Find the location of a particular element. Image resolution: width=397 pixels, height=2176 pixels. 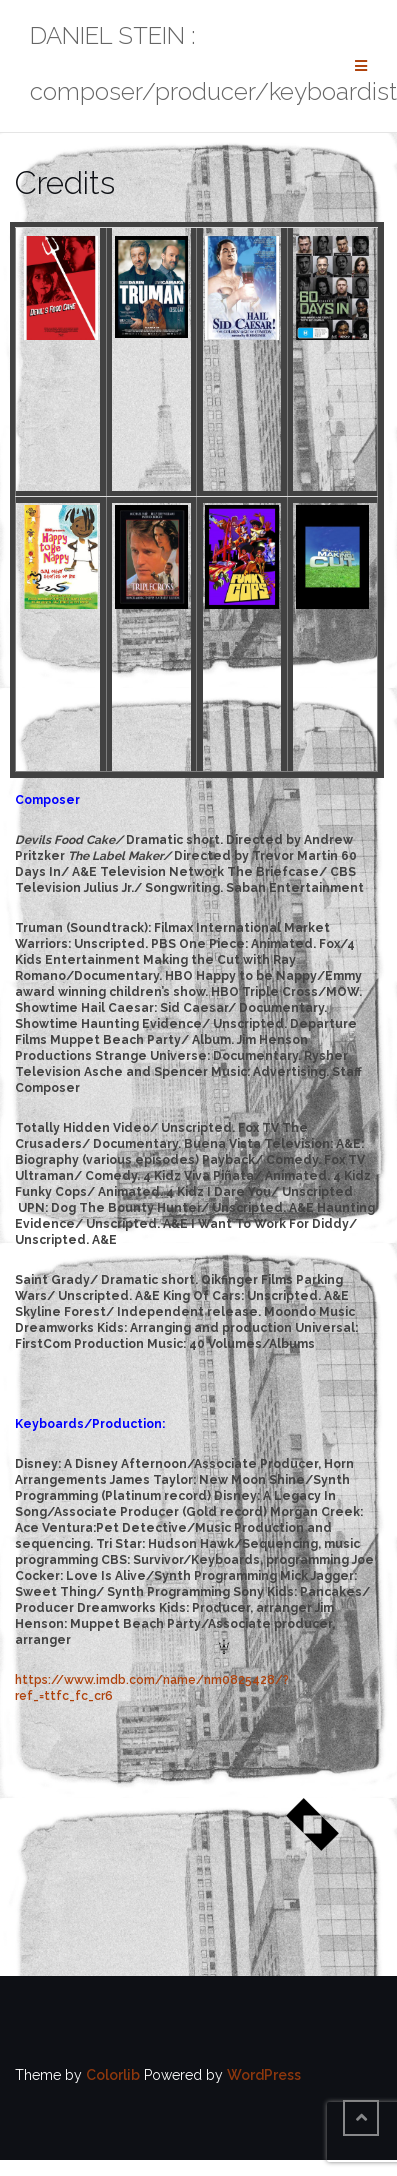

maserati brand logo is located at coordinates (224, 1646).